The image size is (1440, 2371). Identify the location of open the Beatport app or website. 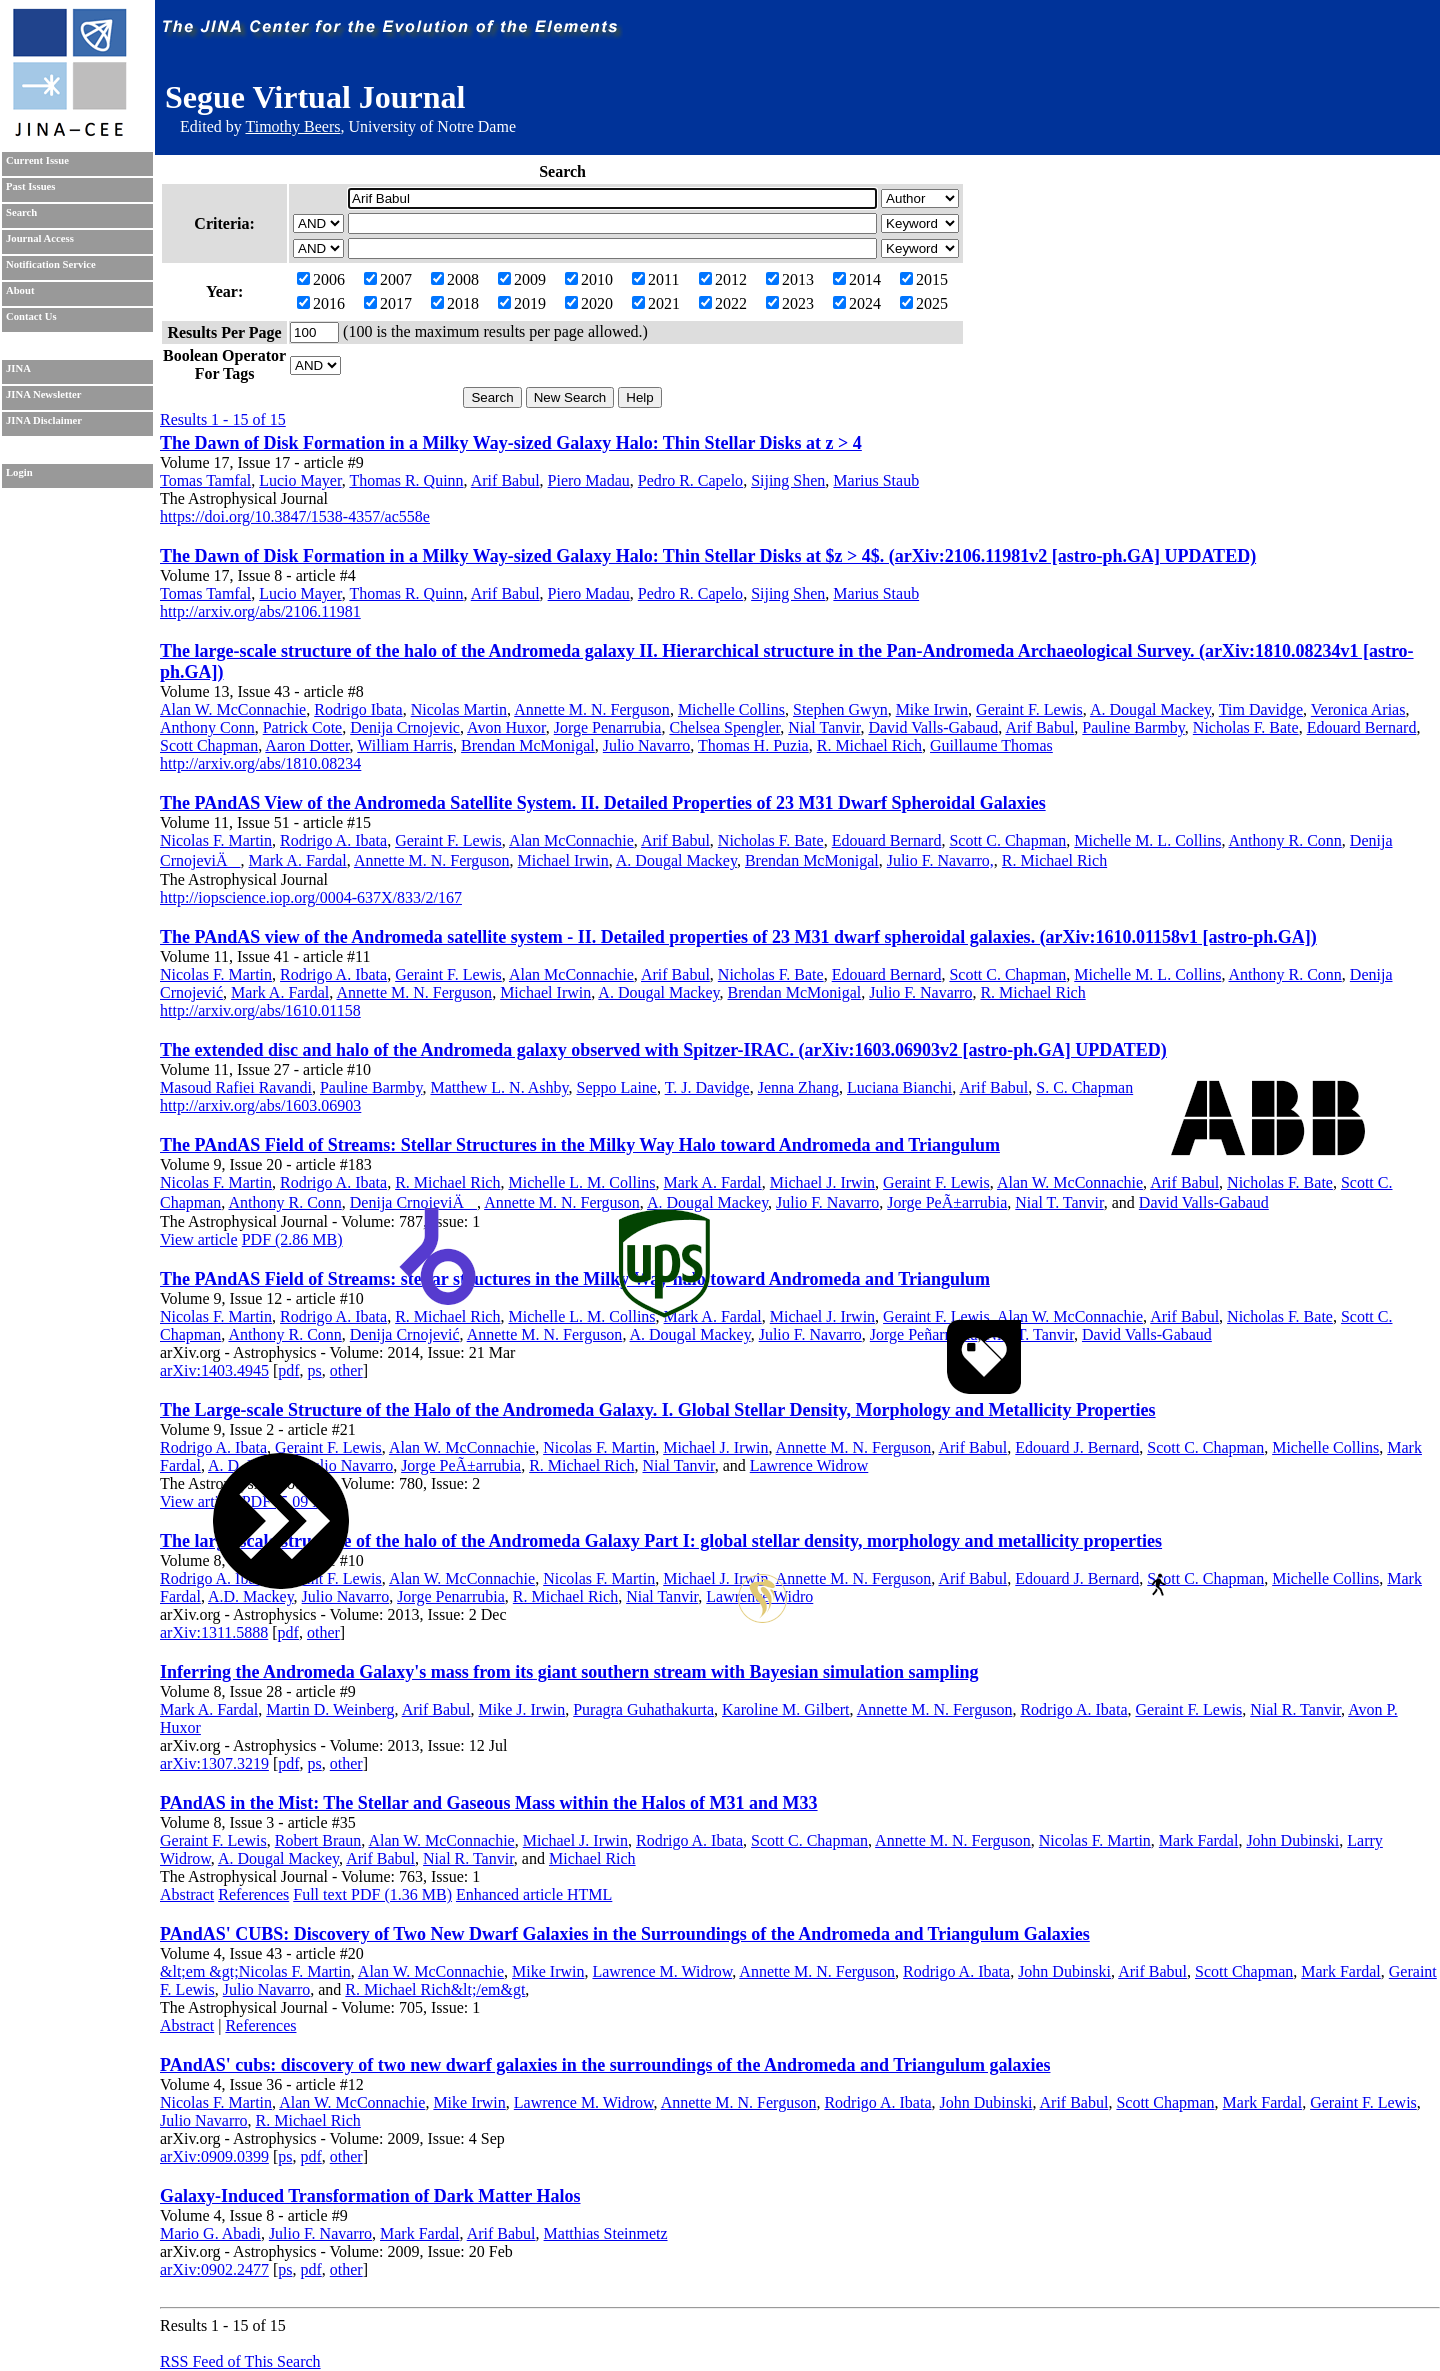
(437, 1256).